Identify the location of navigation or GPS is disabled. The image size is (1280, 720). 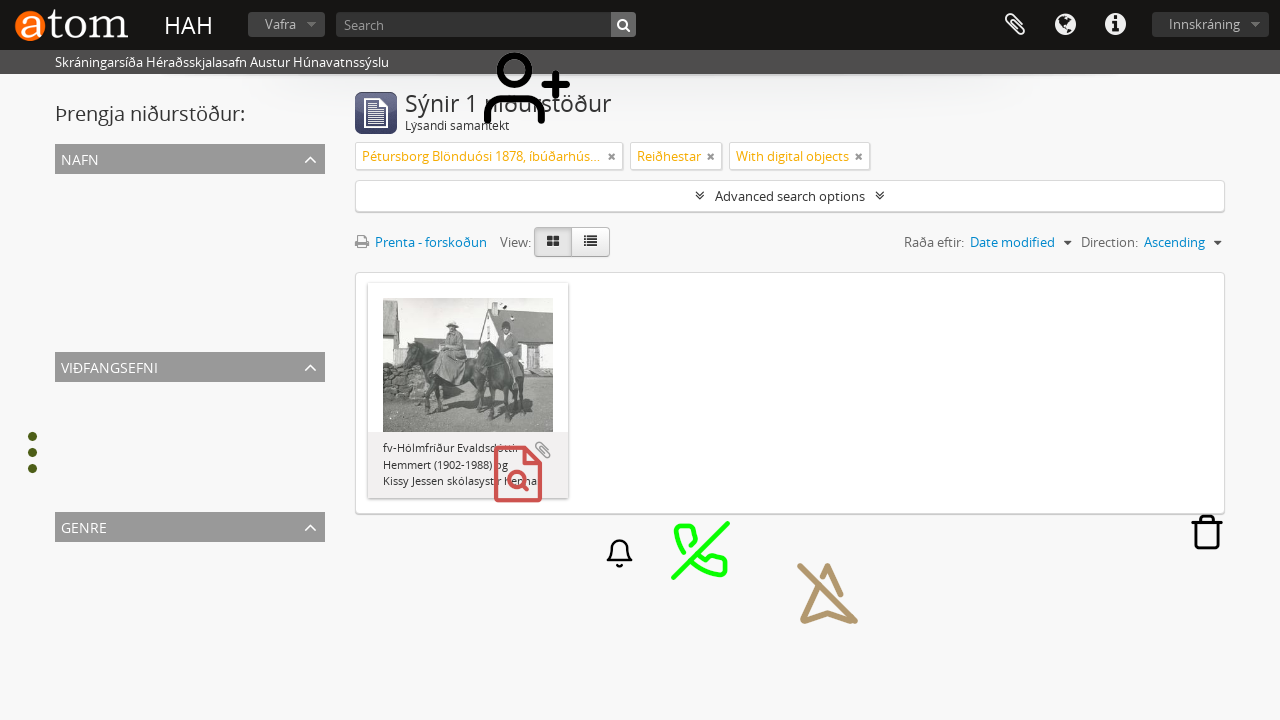
(827, 593).